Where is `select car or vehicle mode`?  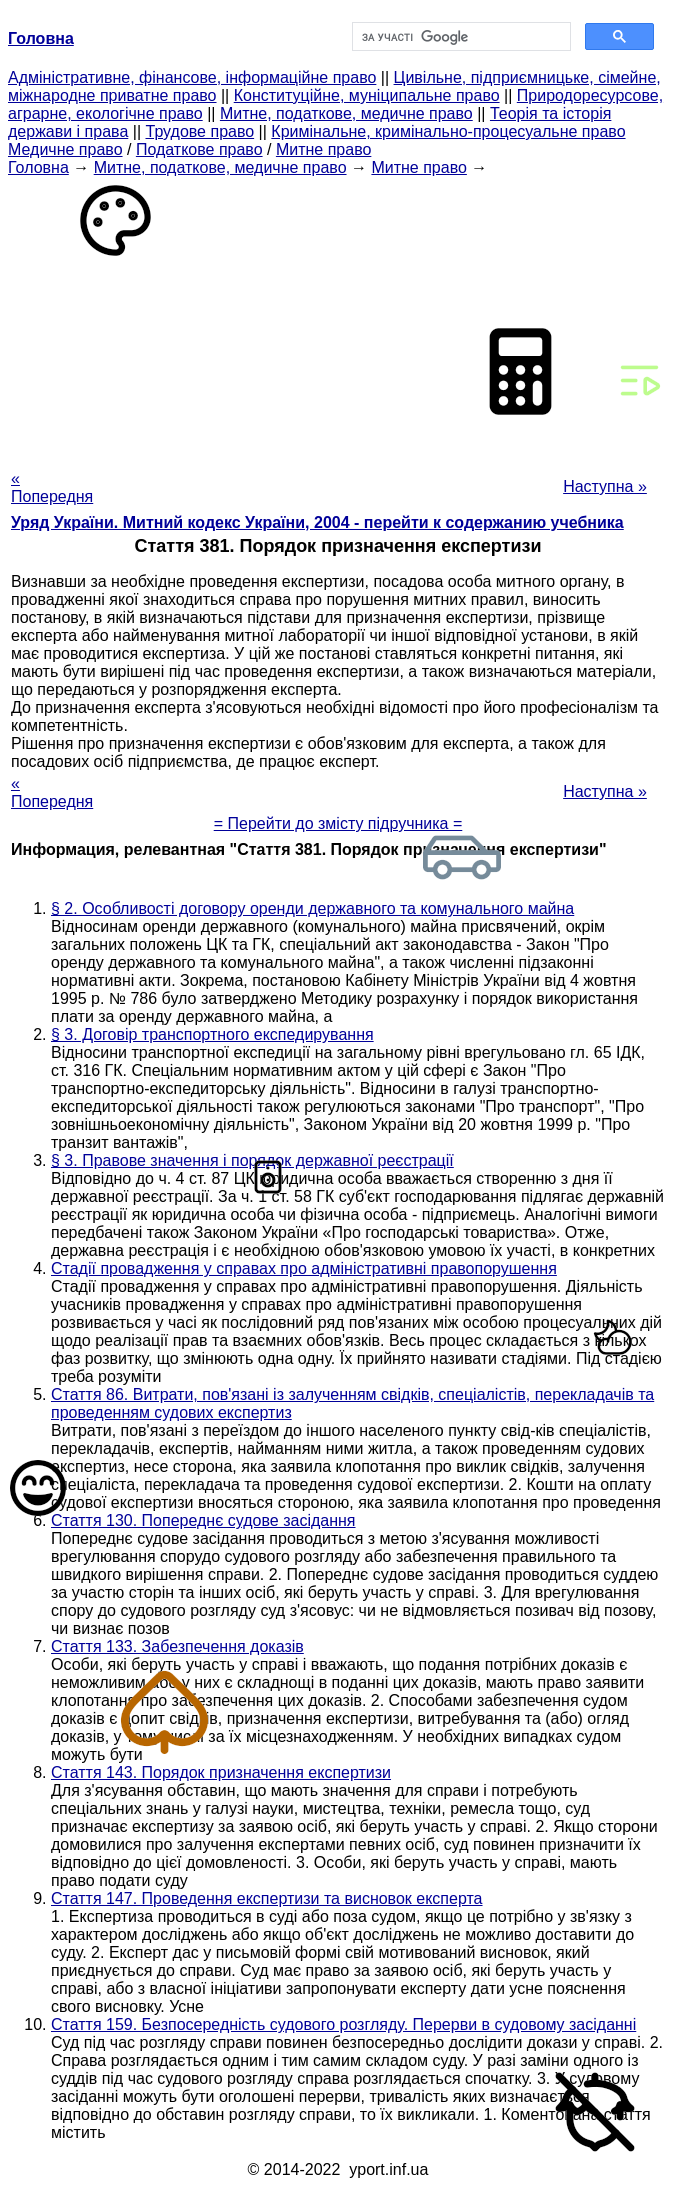
select car or vehicle mode is located at coordinates (462, 855).